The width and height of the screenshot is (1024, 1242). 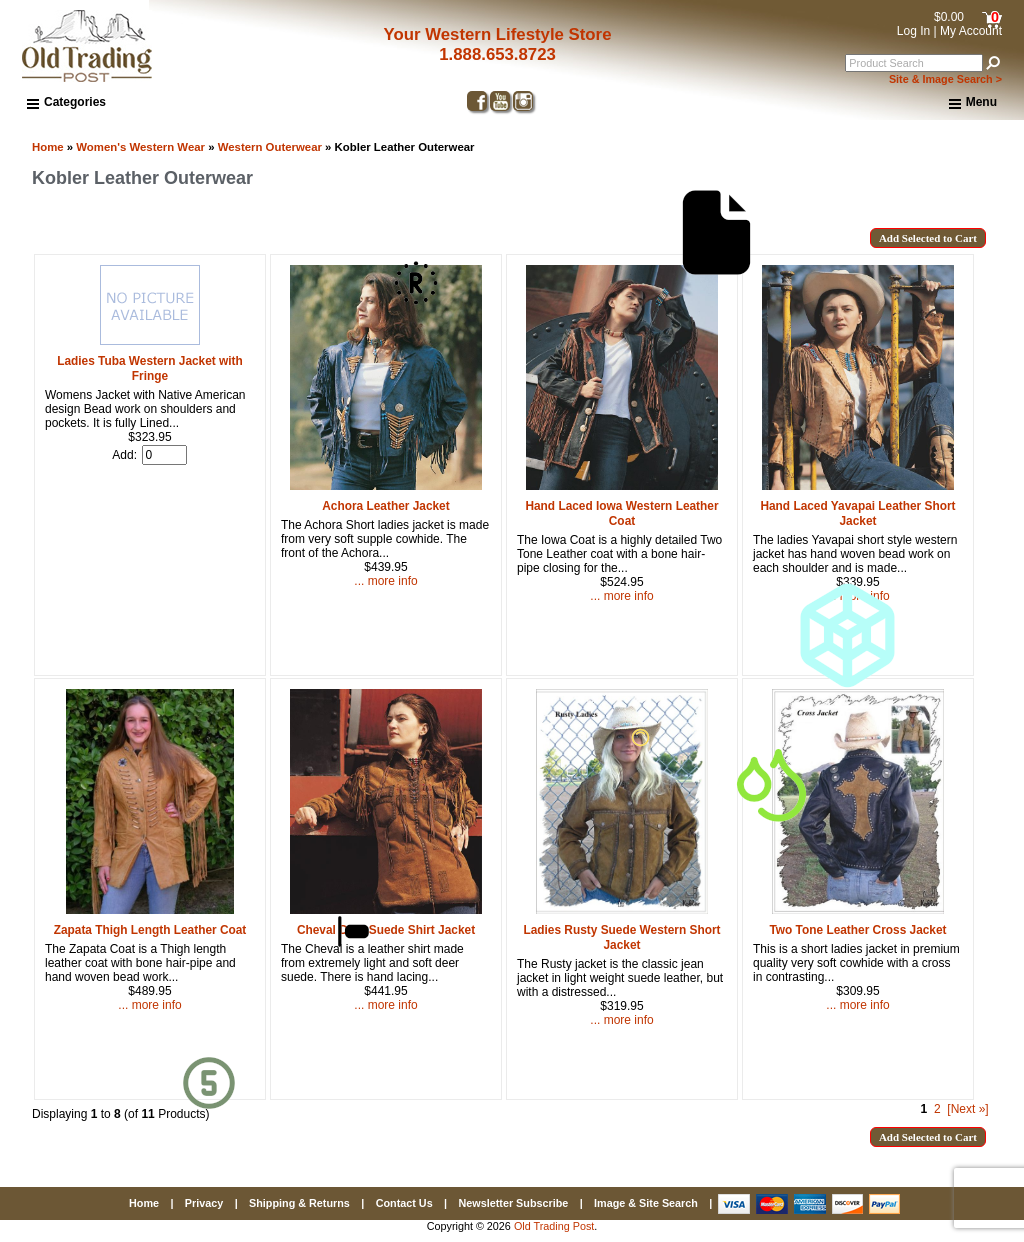 I want to click on align selected elements to the left, so click(x=353, y=931).